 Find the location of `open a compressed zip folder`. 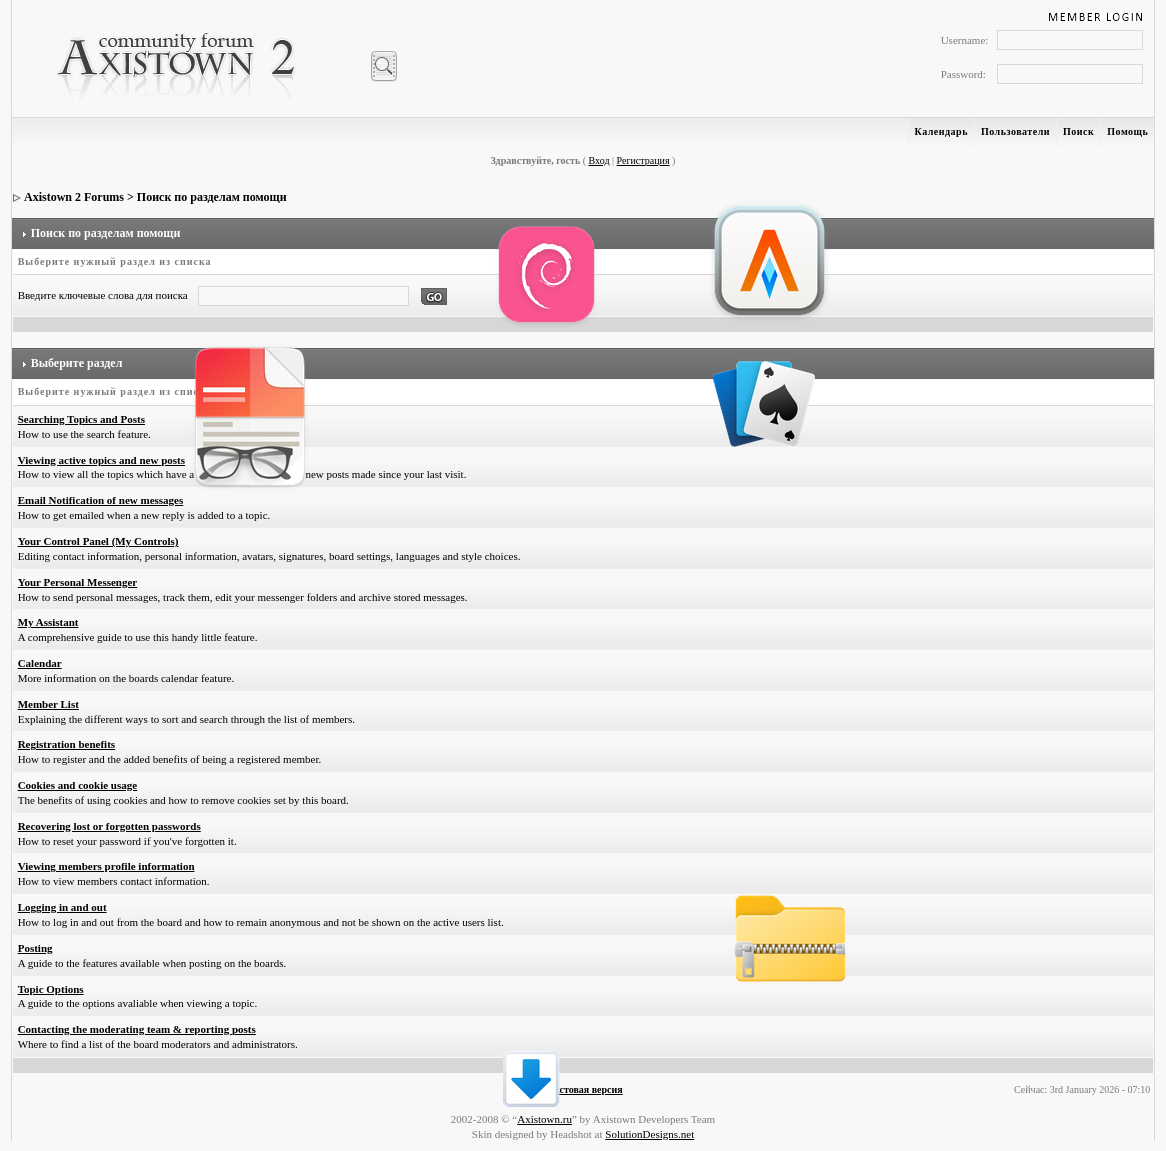

open a compressed zip folder is located at coordinates (790, 941).